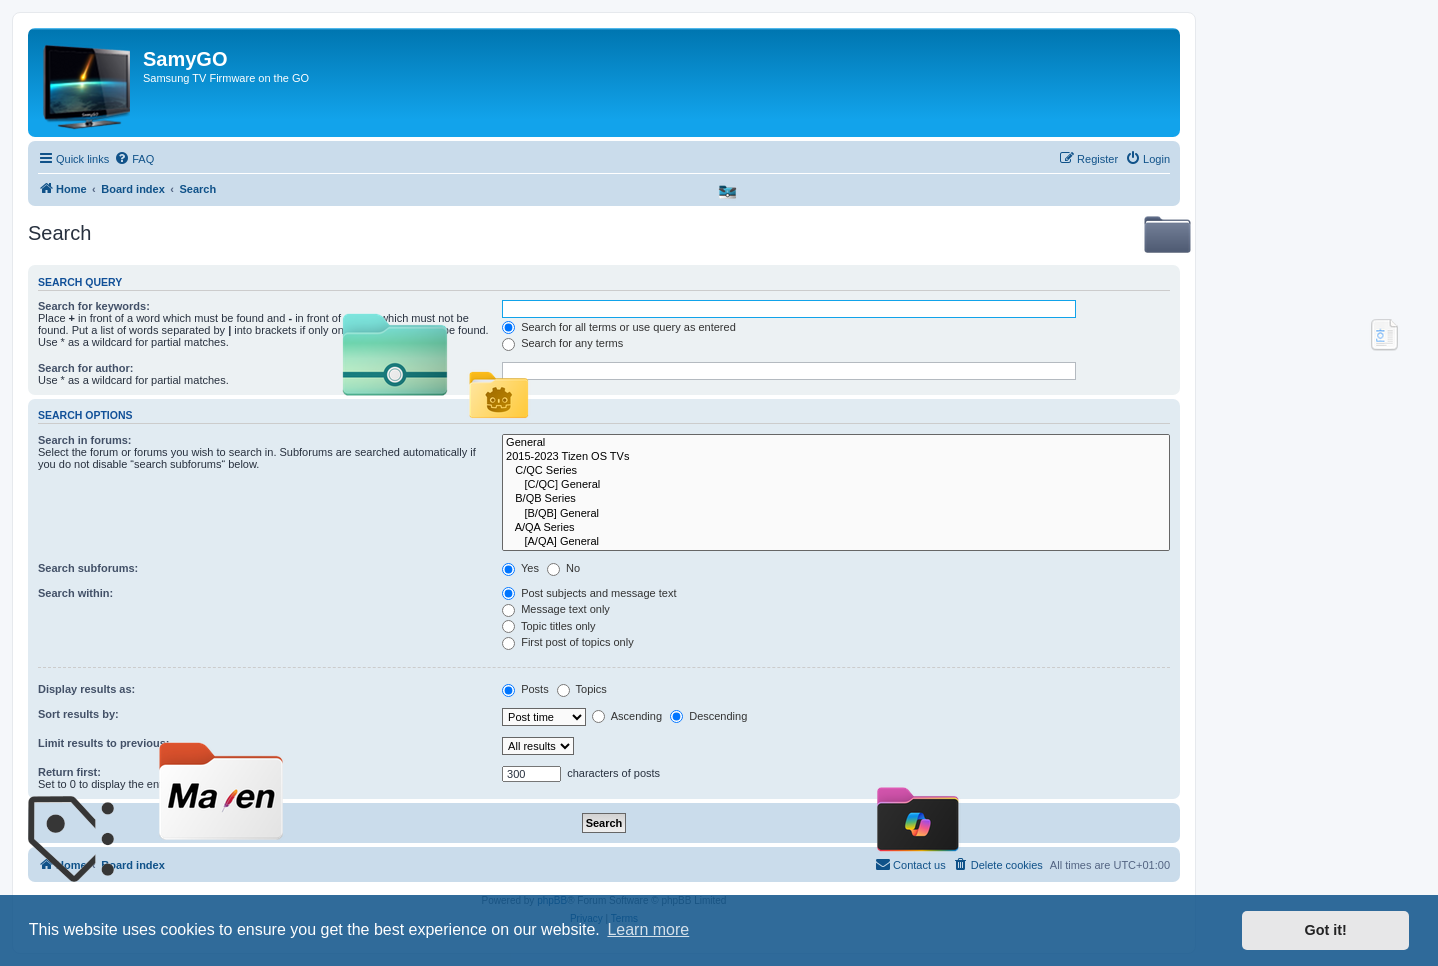 The height and width of the screenshot is (966, 1438). What do you see at coordinates (917, 821) in the screenshot?
I see `open folder containing Microsoft Copilot 365 files` at bounding box center [917, 821].